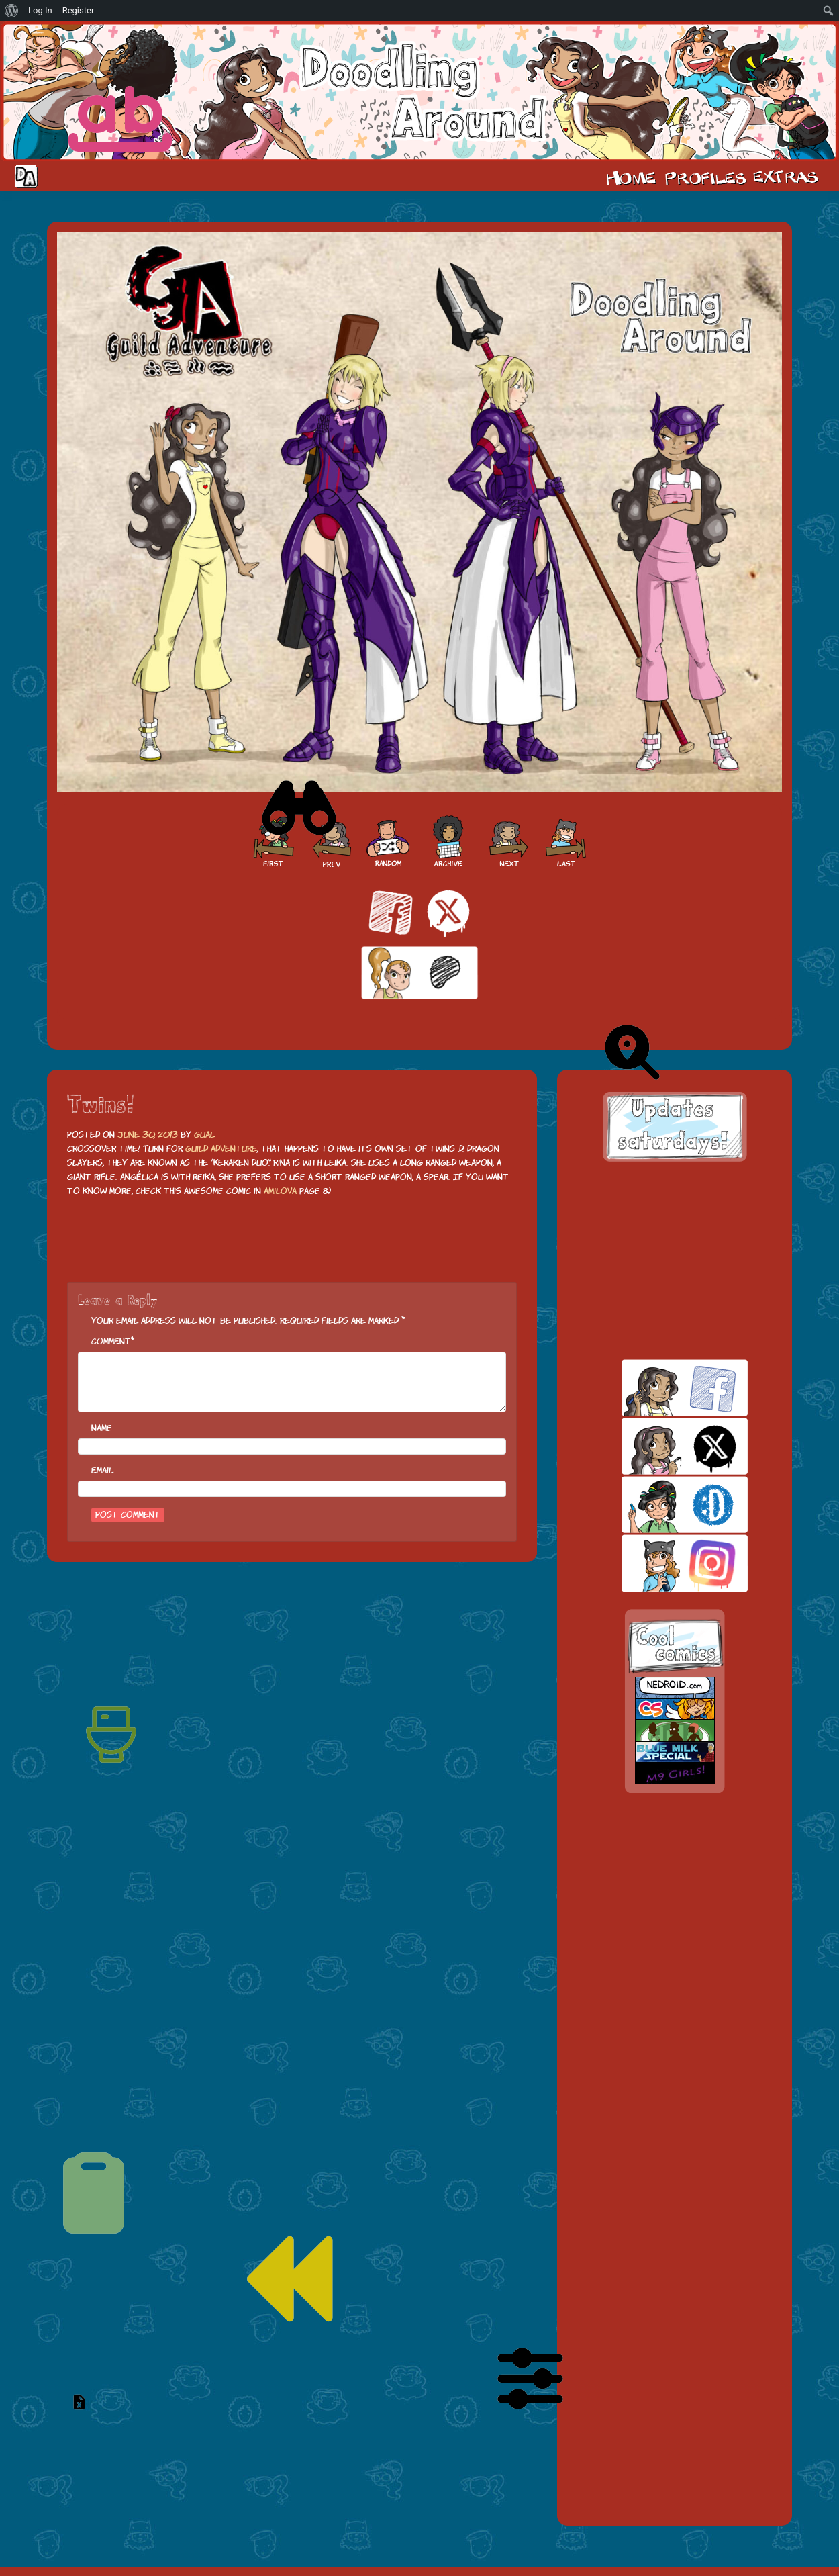  Describe the element at coordinates (93, 2193) in the screenshot. I see `copy to clipboard` at that location.